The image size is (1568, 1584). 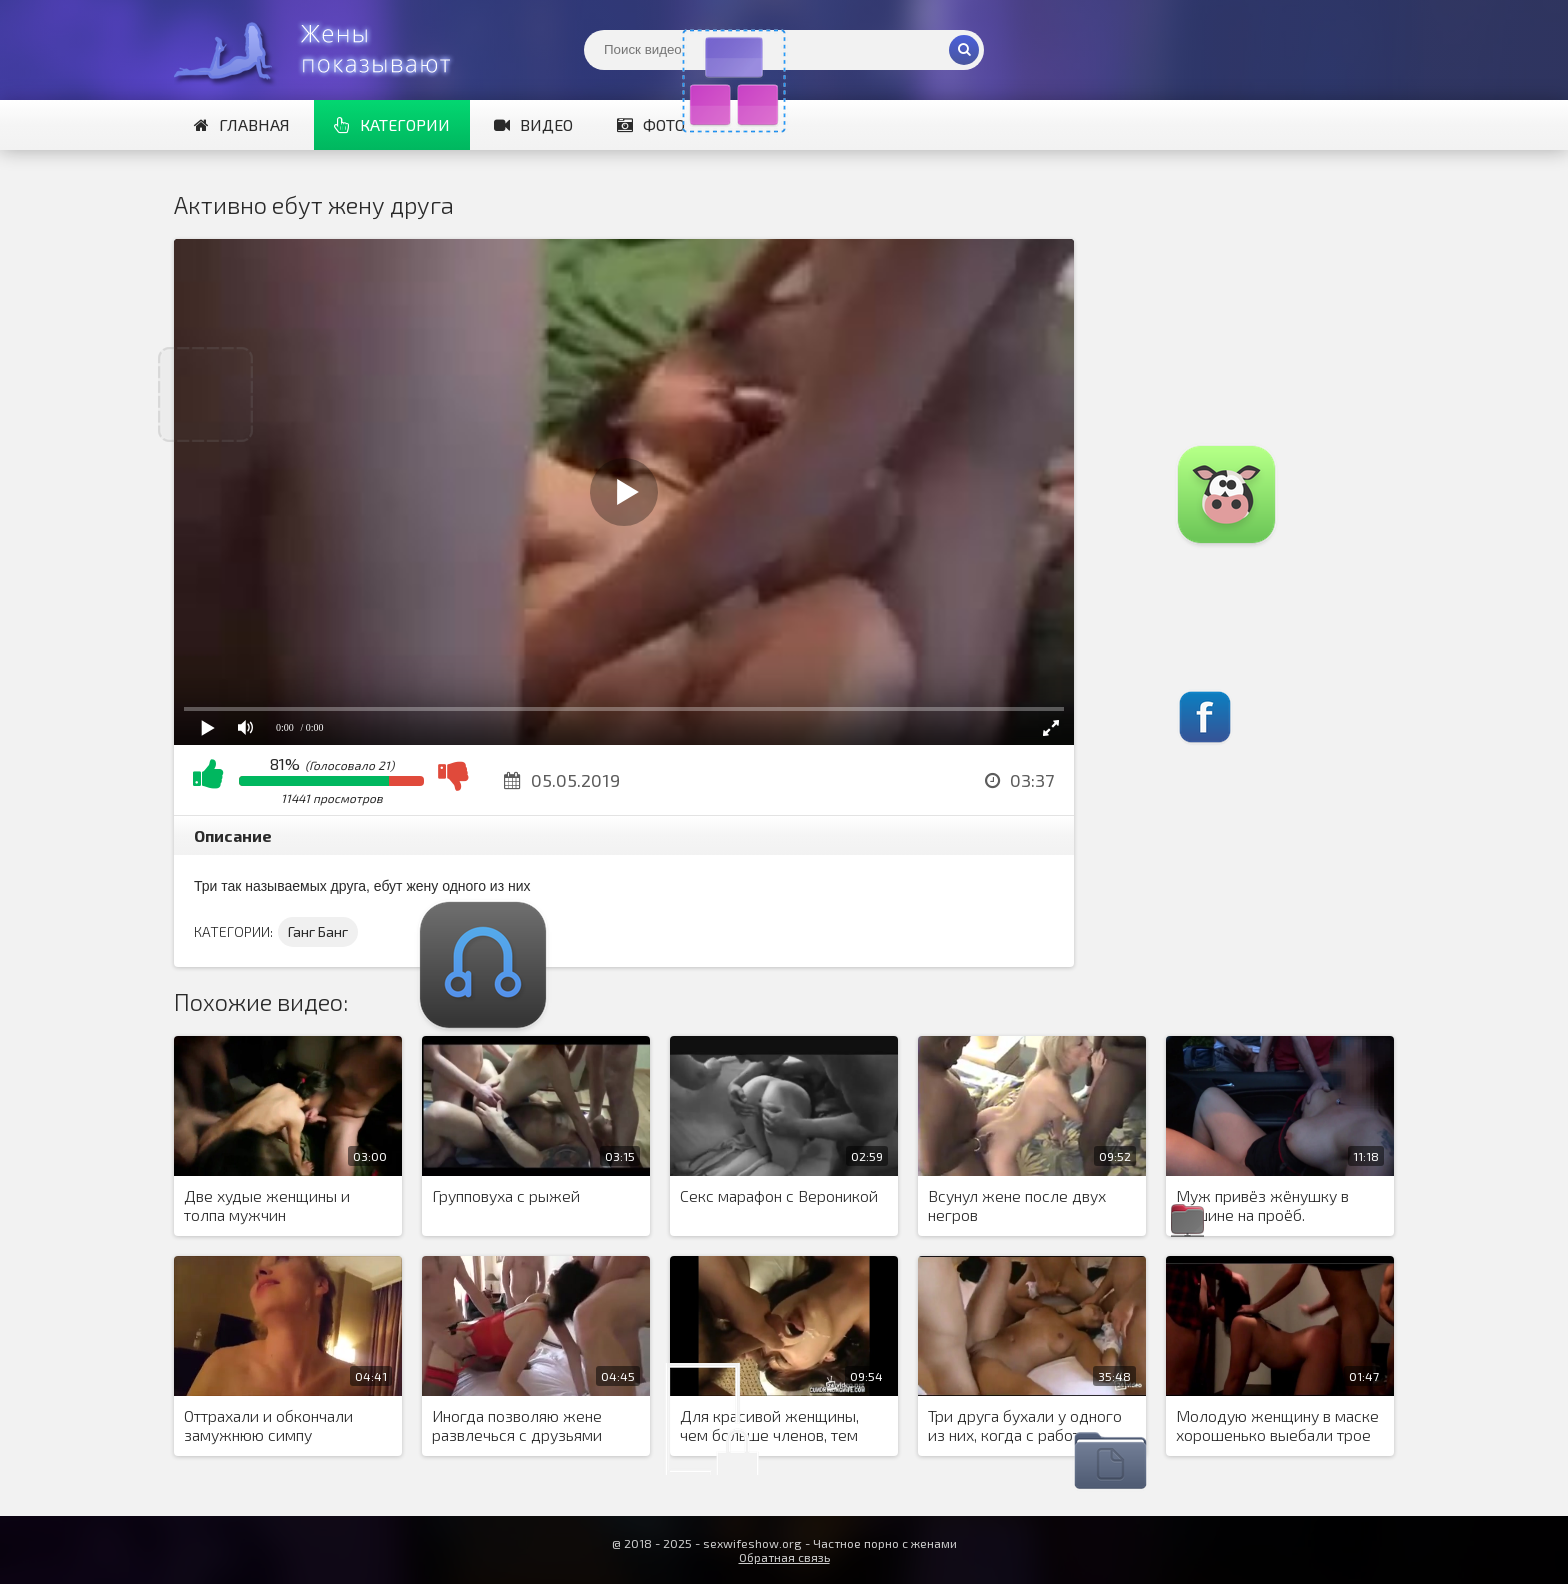 I want to click on select all items in the current view, so click(x=734, y=81).